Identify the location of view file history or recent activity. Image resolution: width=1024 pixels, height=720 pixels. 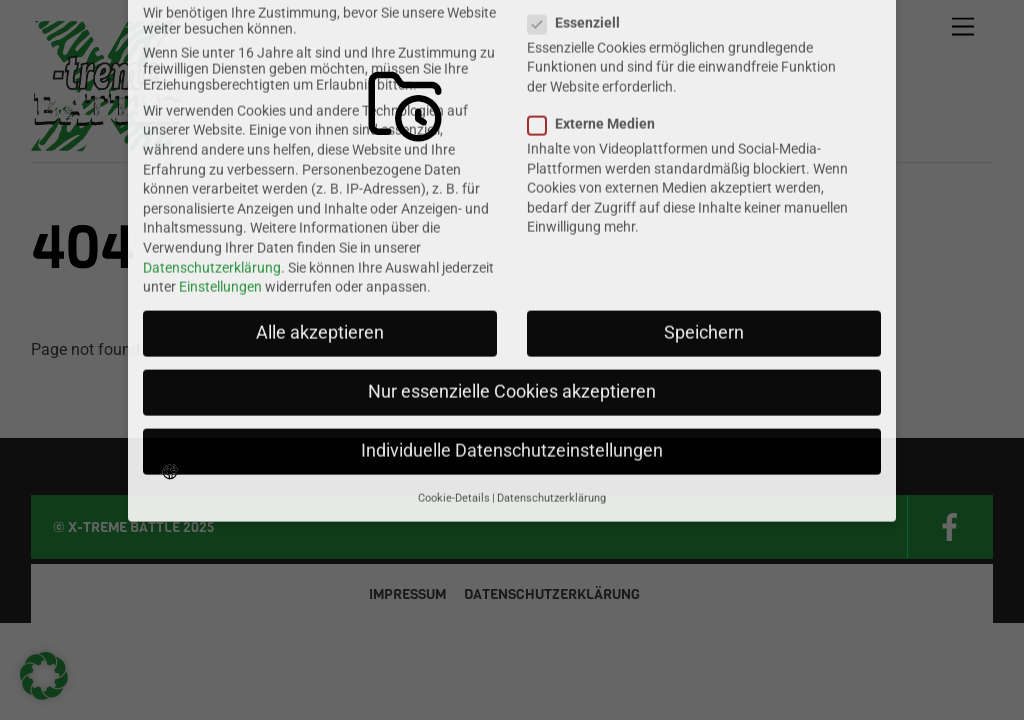
(405, 105).